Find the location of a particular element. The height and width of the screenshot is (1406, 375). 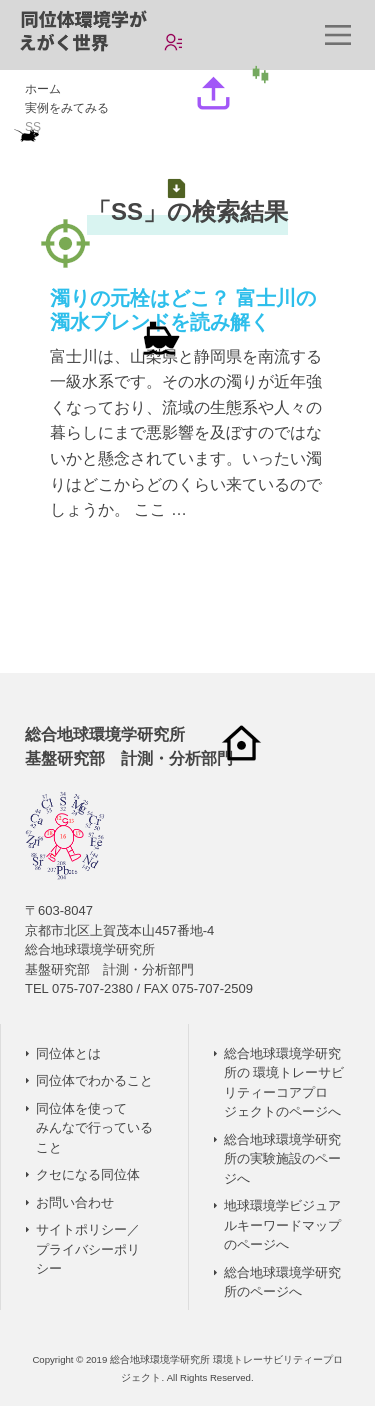

navigate to home screen is located at coordinates (241, 744).